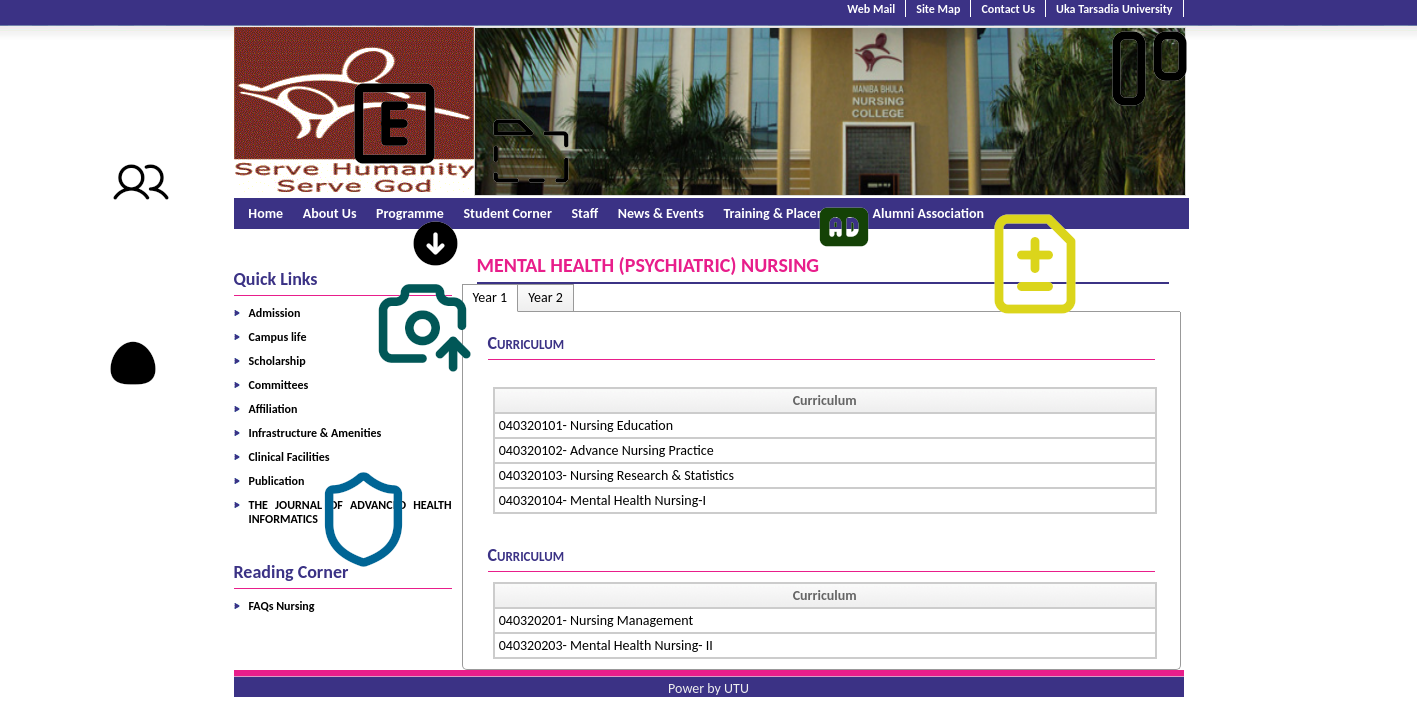 Image resolution: width=1417 pixels, height=720 pixels. I want to click on access security settings, so click(363, 519).